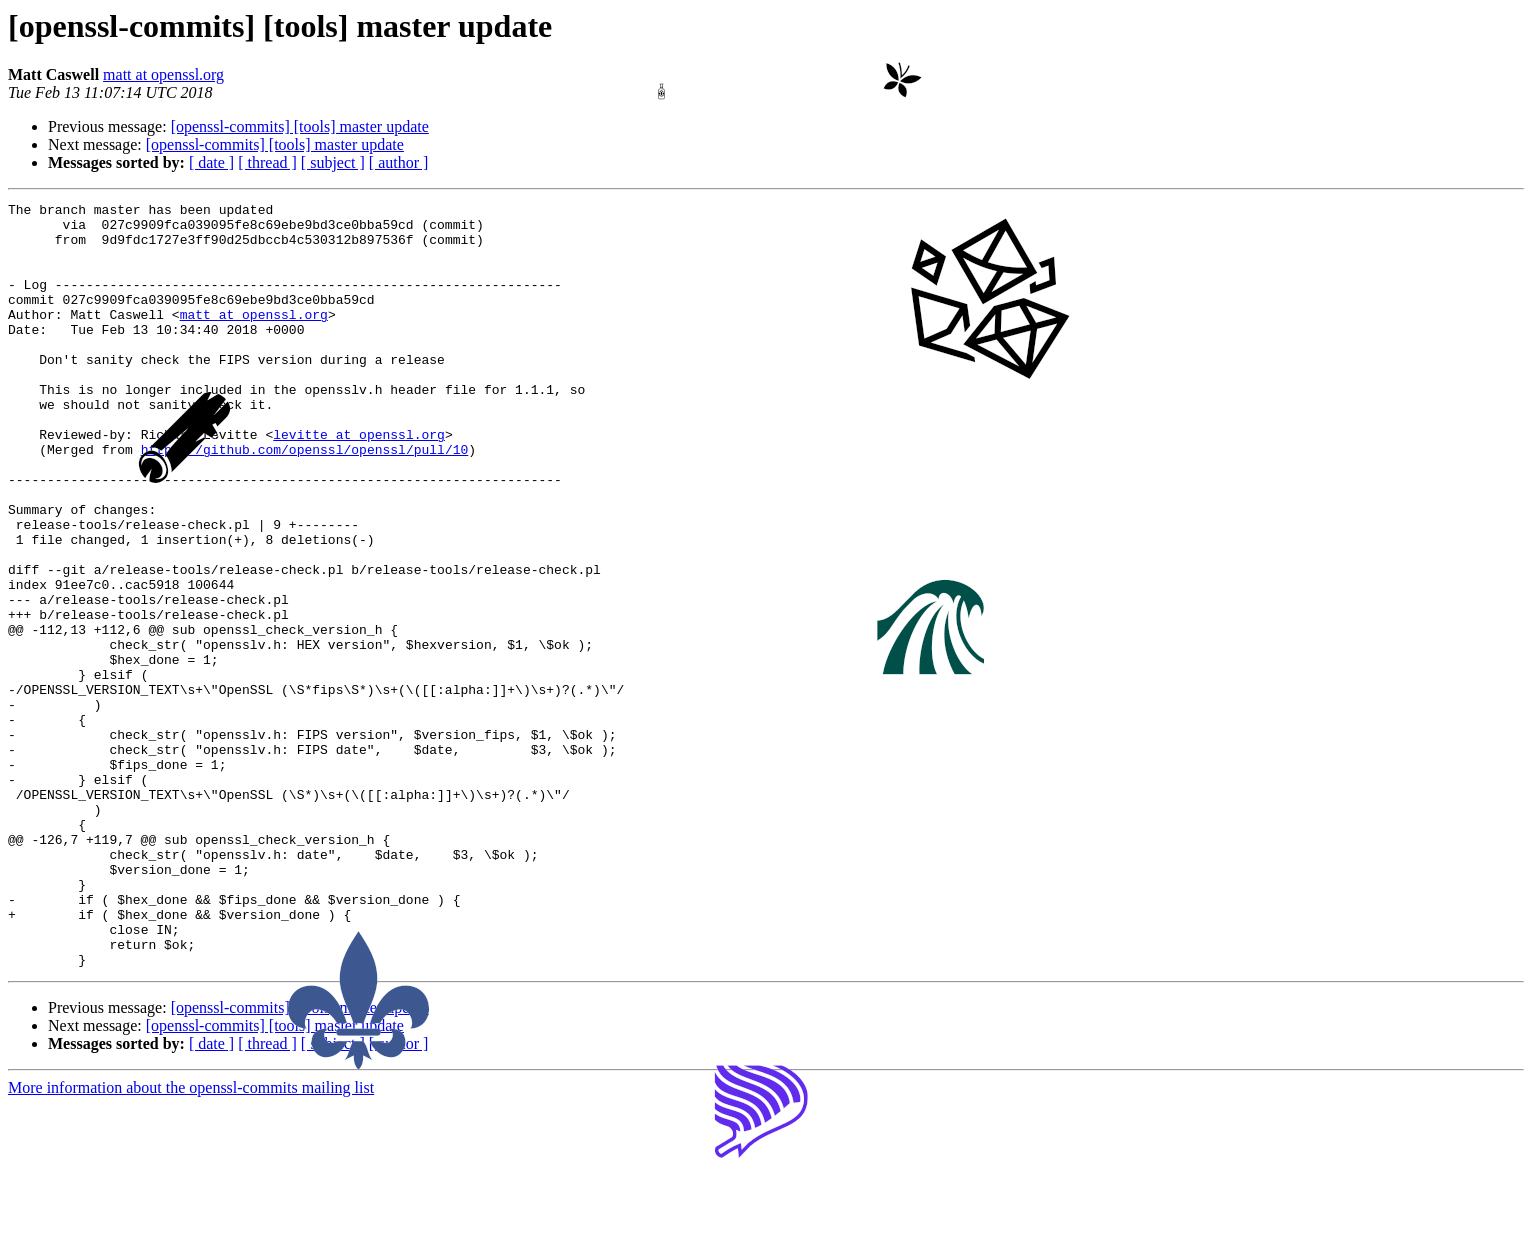 This screenshot has width=1532, height=1258. What do you see at coordinates (661, 91) in the screenshot?
I see `browse beer or beverage options` at bounding box center [661, 91].